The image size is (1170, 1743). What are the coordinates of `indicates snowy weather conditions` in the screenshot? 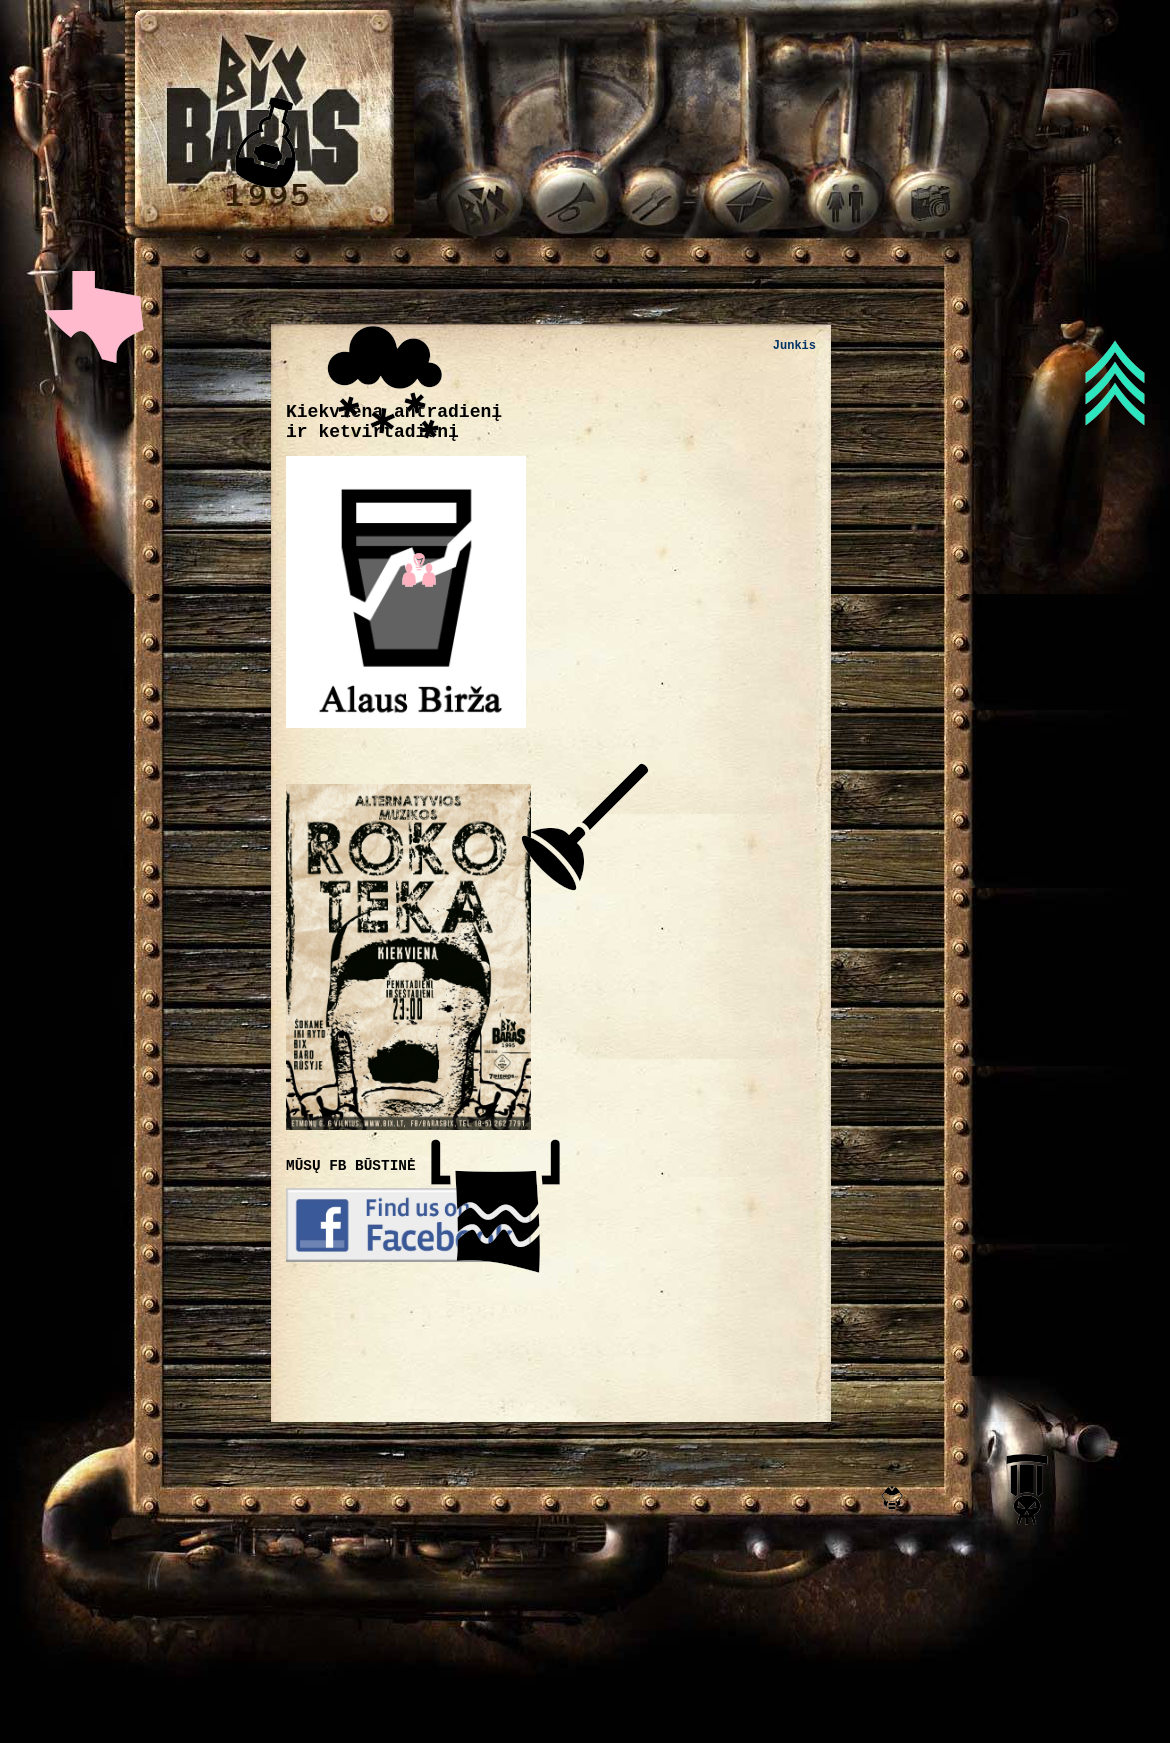 It's located at (384, 382).